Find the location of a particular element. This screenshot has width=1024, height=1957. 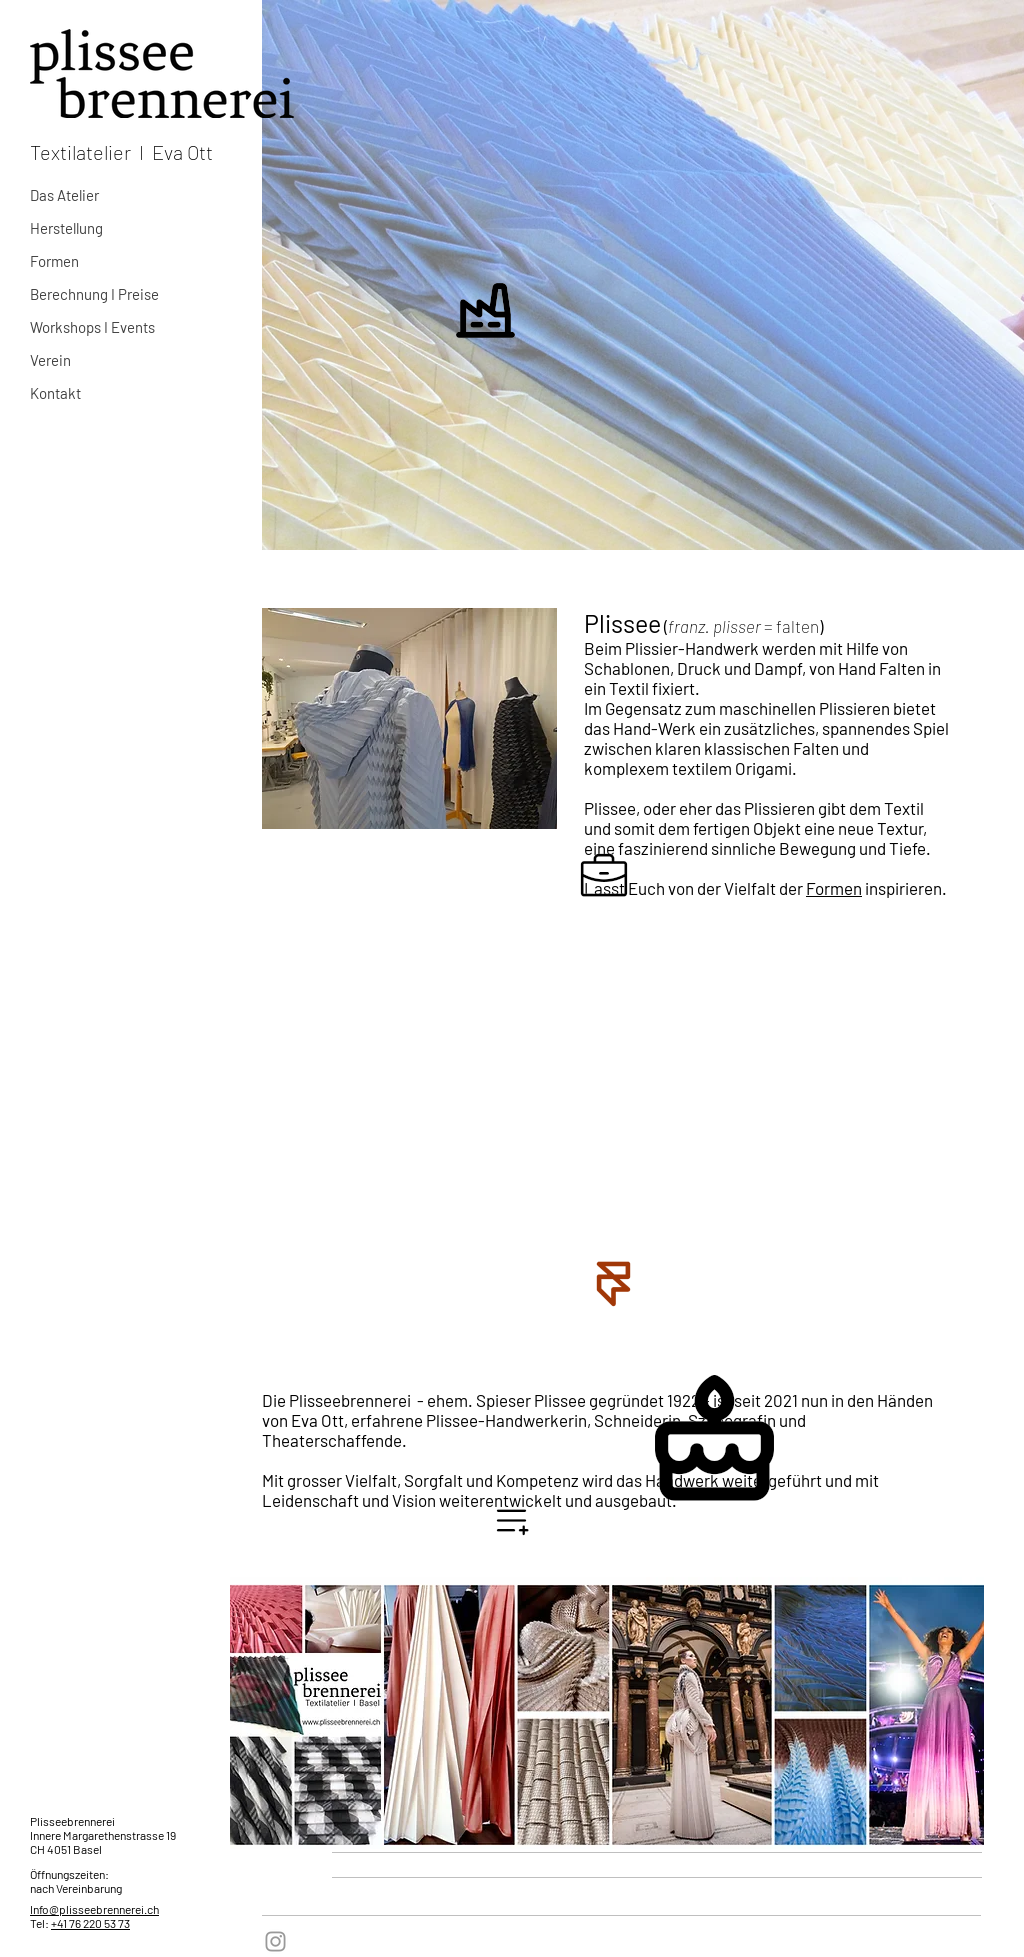

add a new item to the list is located at coordinates (511, 1520).